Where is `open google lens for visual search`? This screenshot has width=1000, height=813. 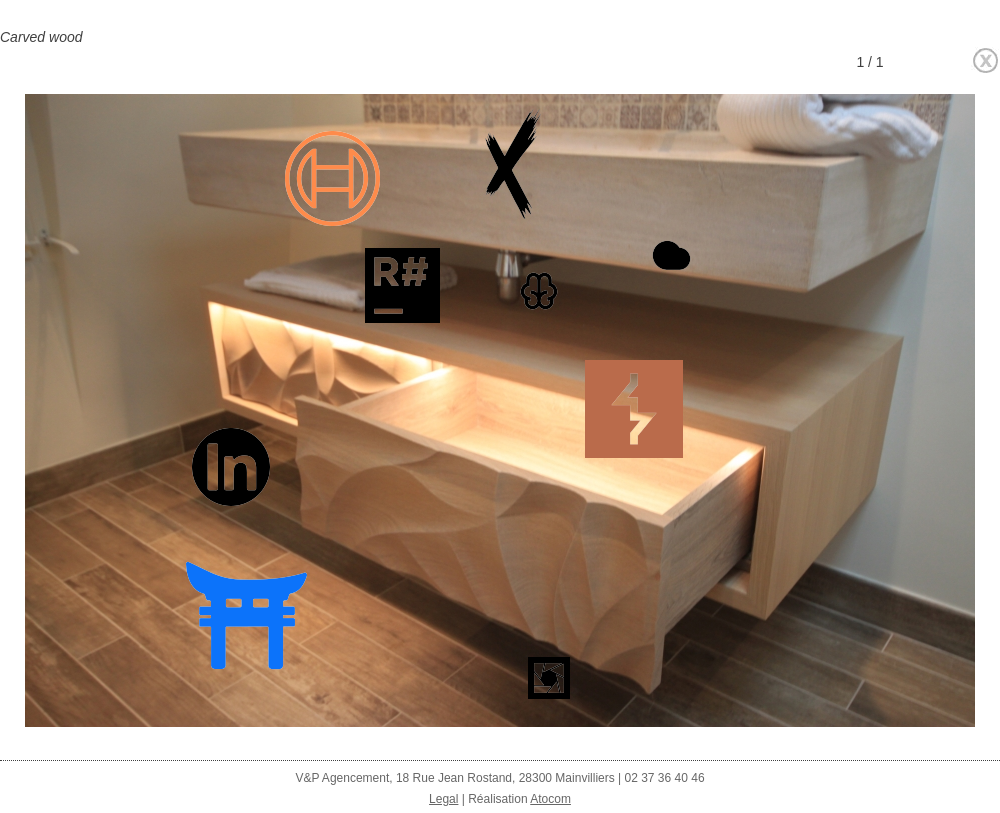 open google lens for visual search is located at coordinates (549, 678).